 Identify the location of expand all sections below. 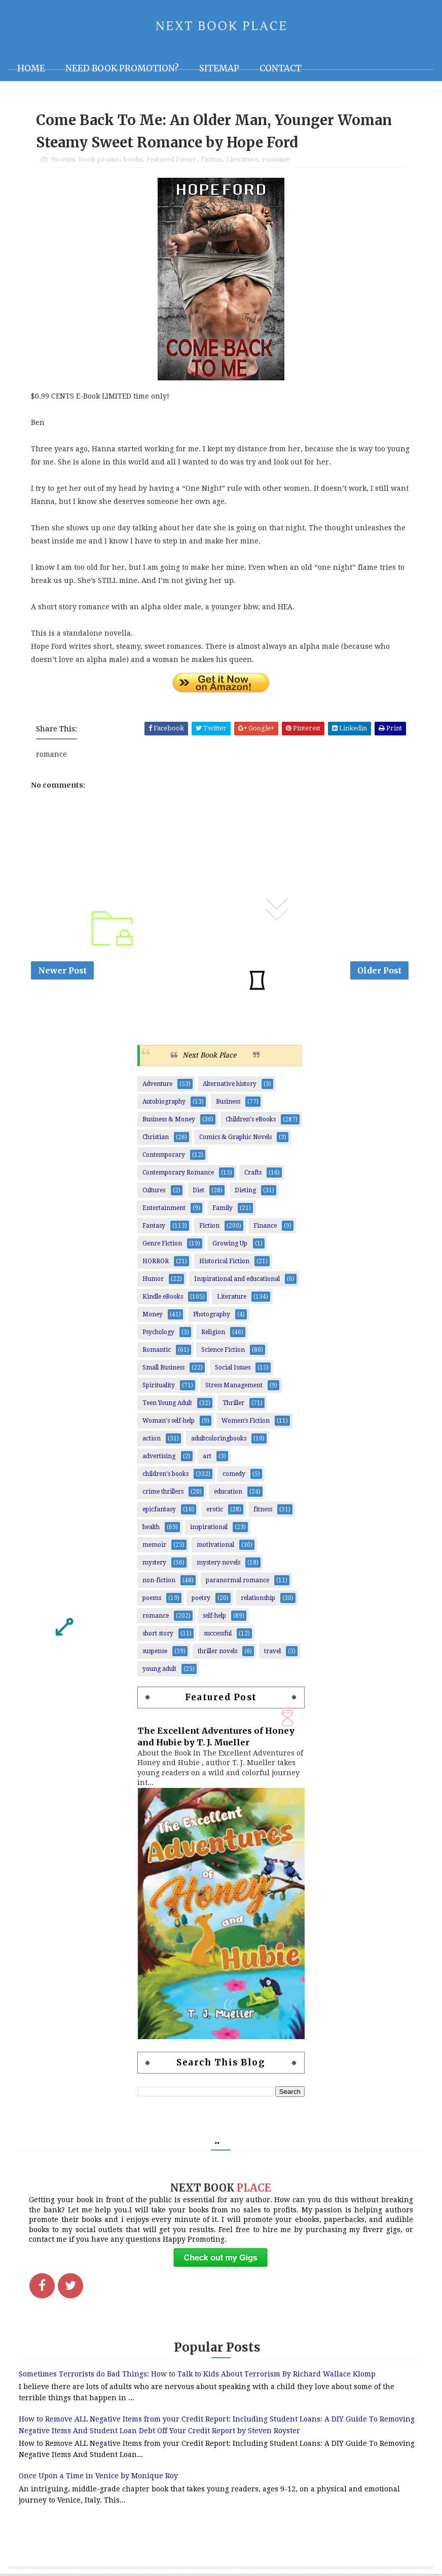
(277, 908).